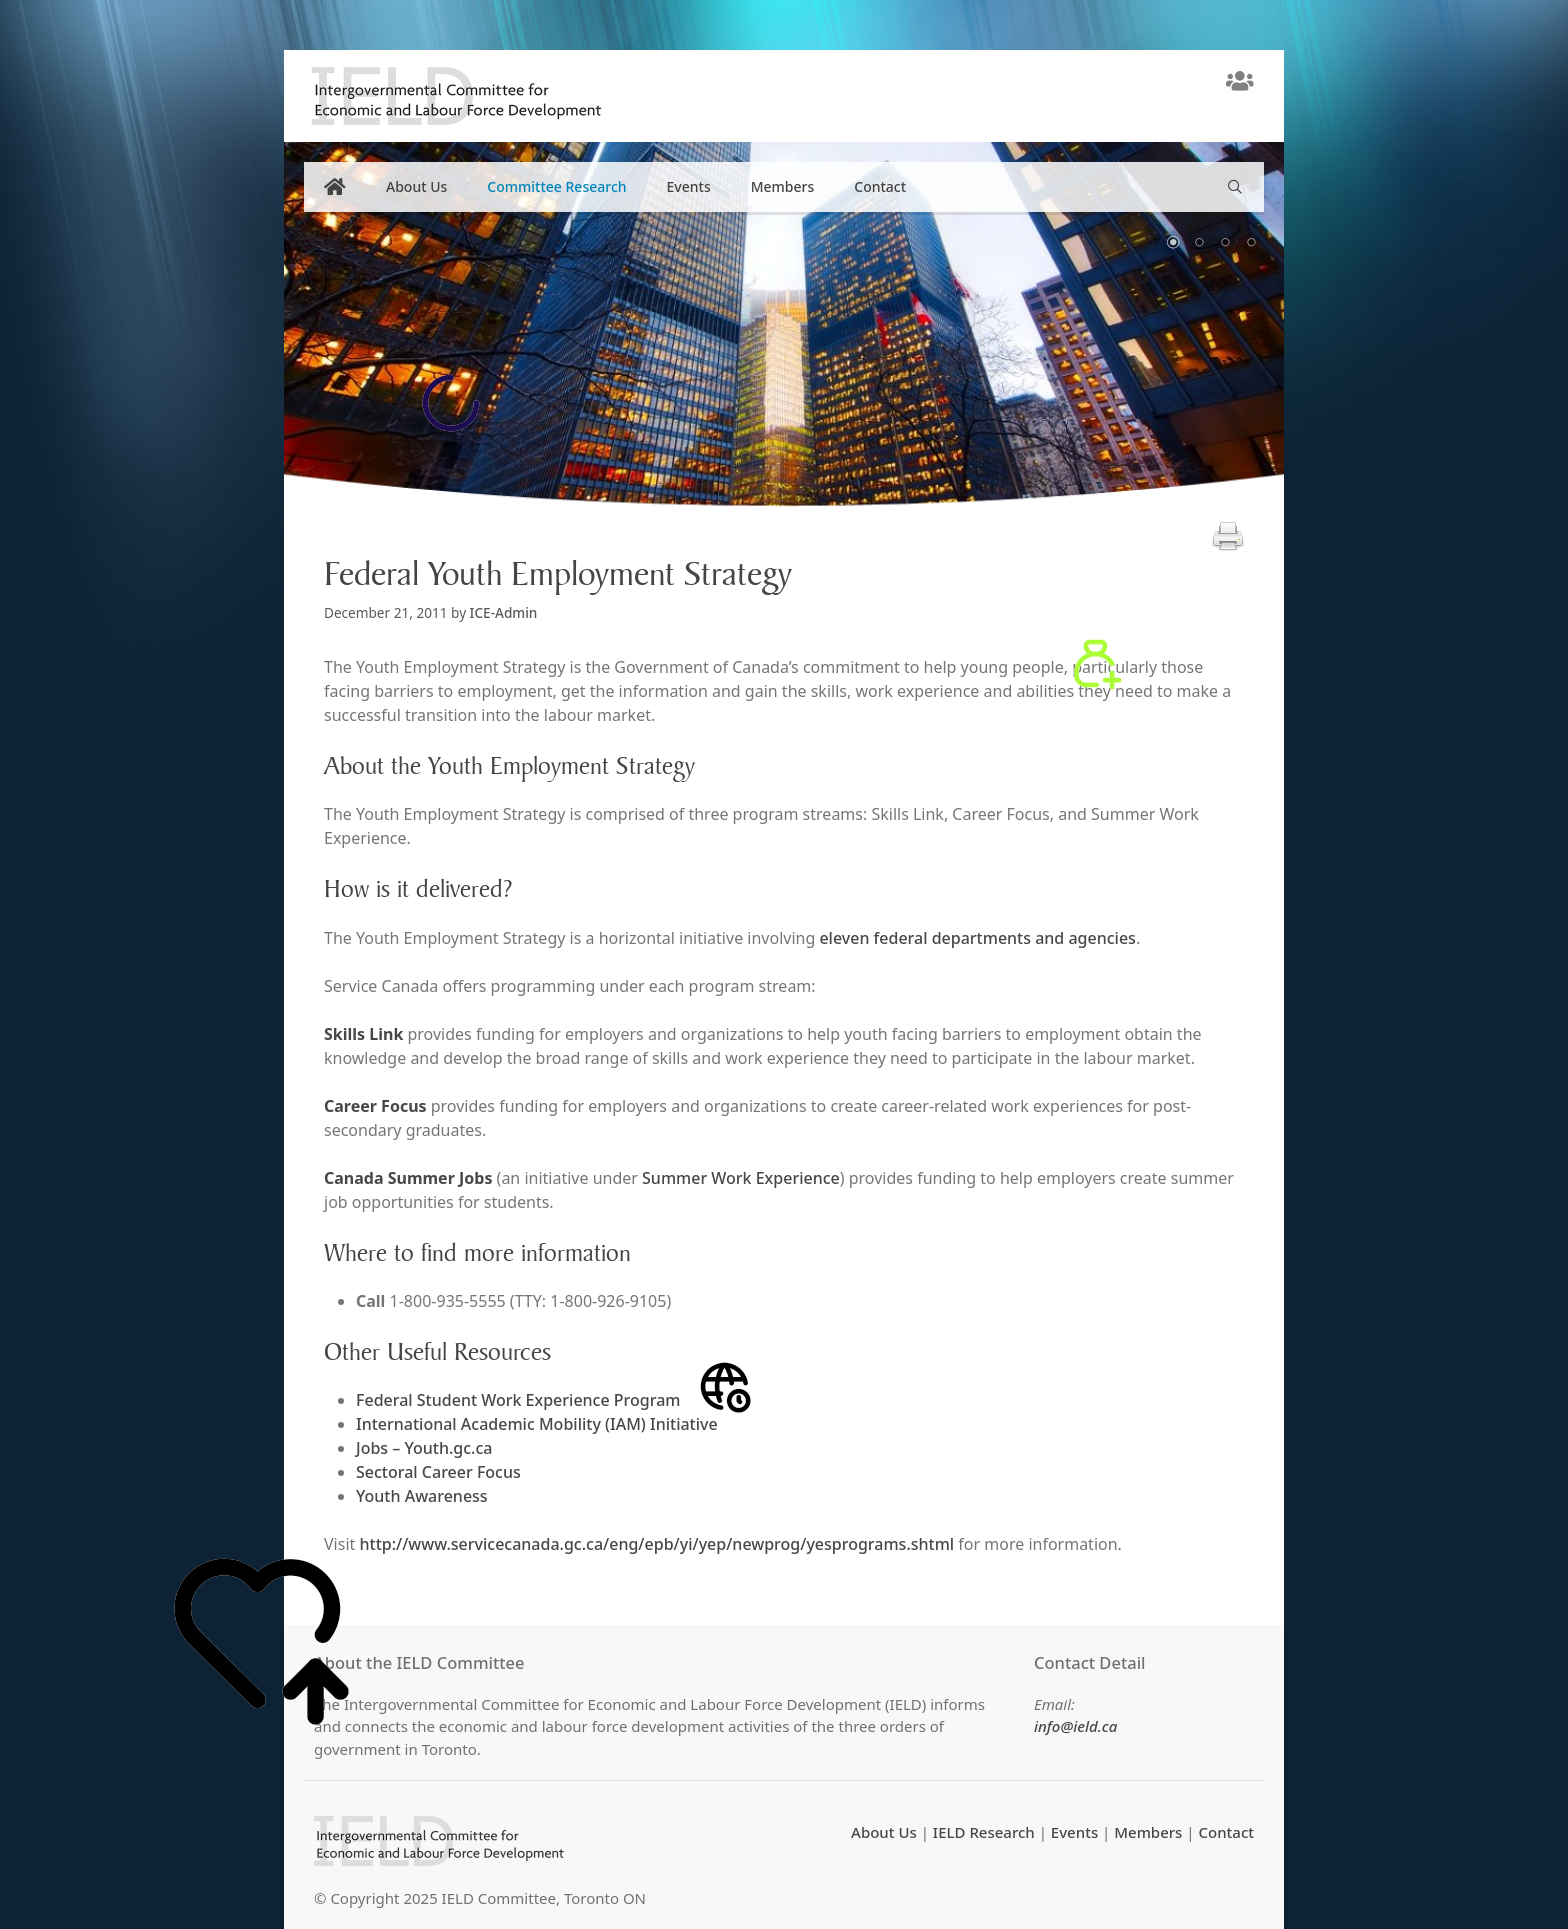  What do you see at coordinates (1095, 663) in the screenshot?
I see `add funds to your balance` at bounding box center [1095, 663].